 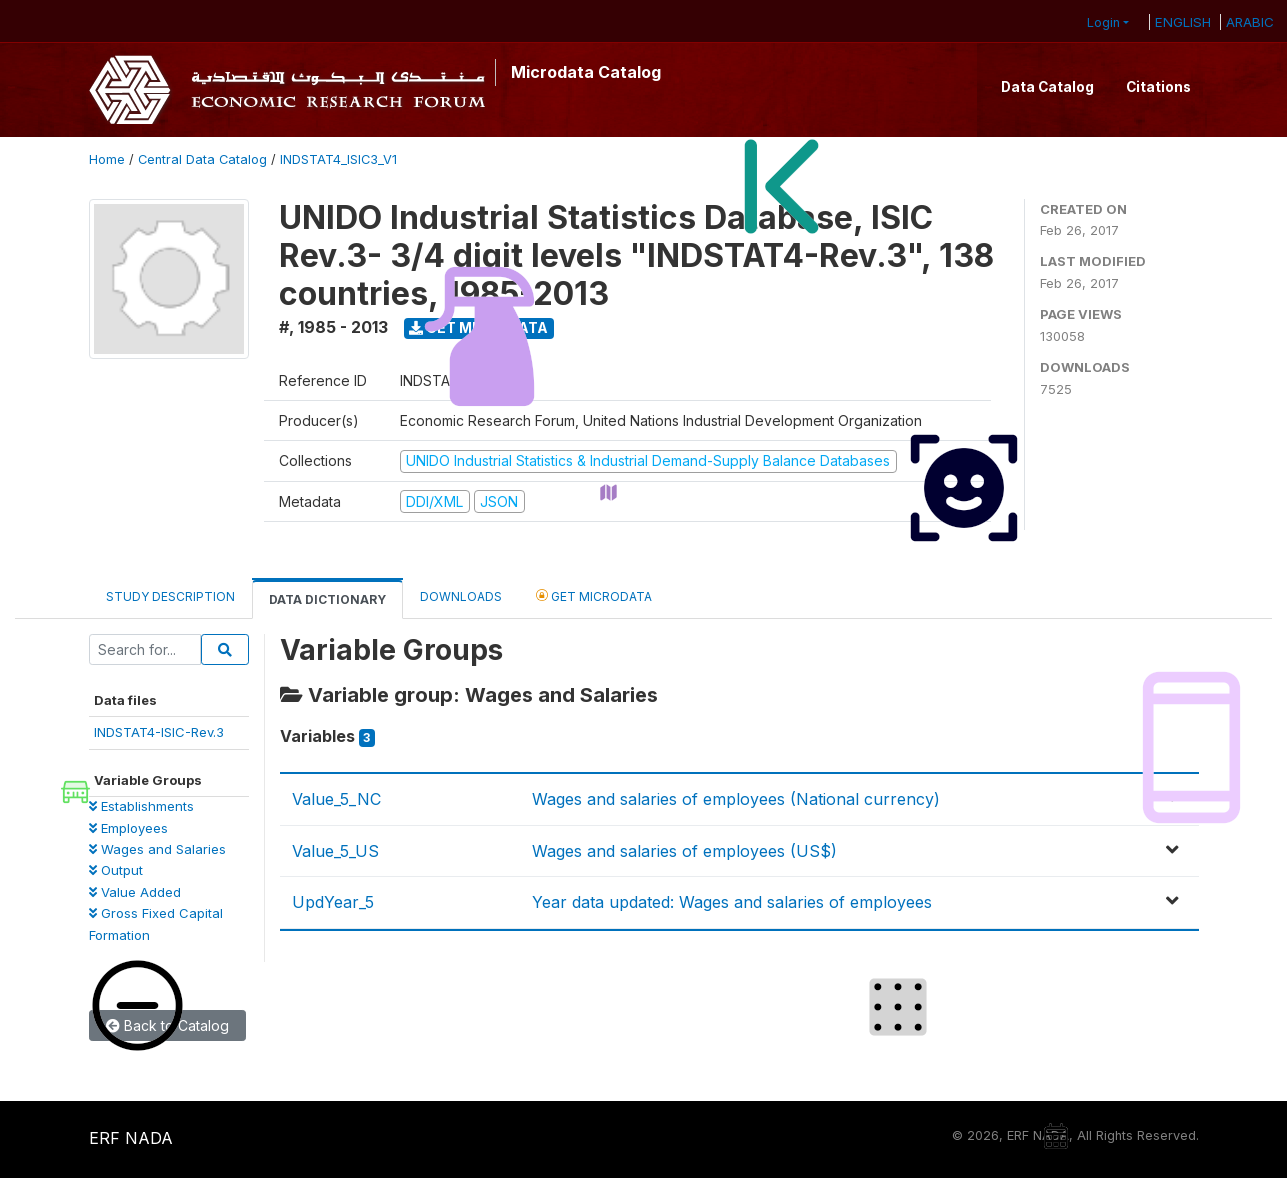 I want to click on open the map view, so click(x=608, y=492).